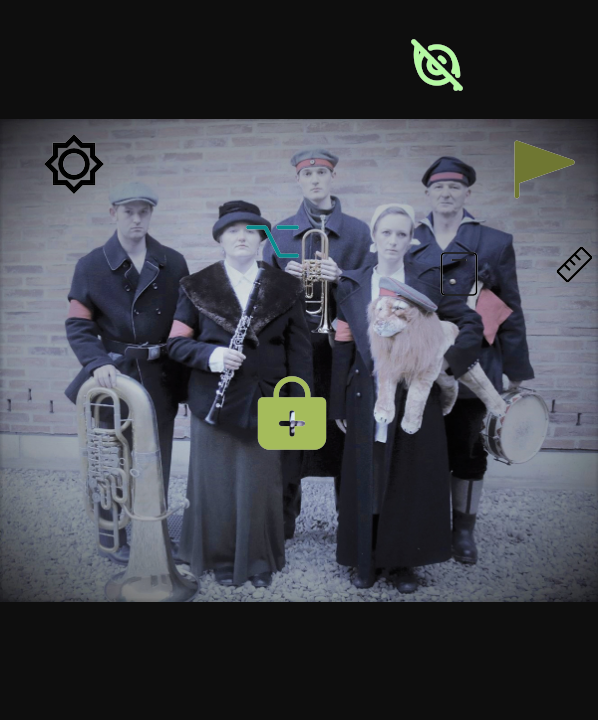 This screenshot has height=720, width=598. Describe the element at coordinates (272, 239) in the screenshot. I see `access keyboard or input options` at that location.